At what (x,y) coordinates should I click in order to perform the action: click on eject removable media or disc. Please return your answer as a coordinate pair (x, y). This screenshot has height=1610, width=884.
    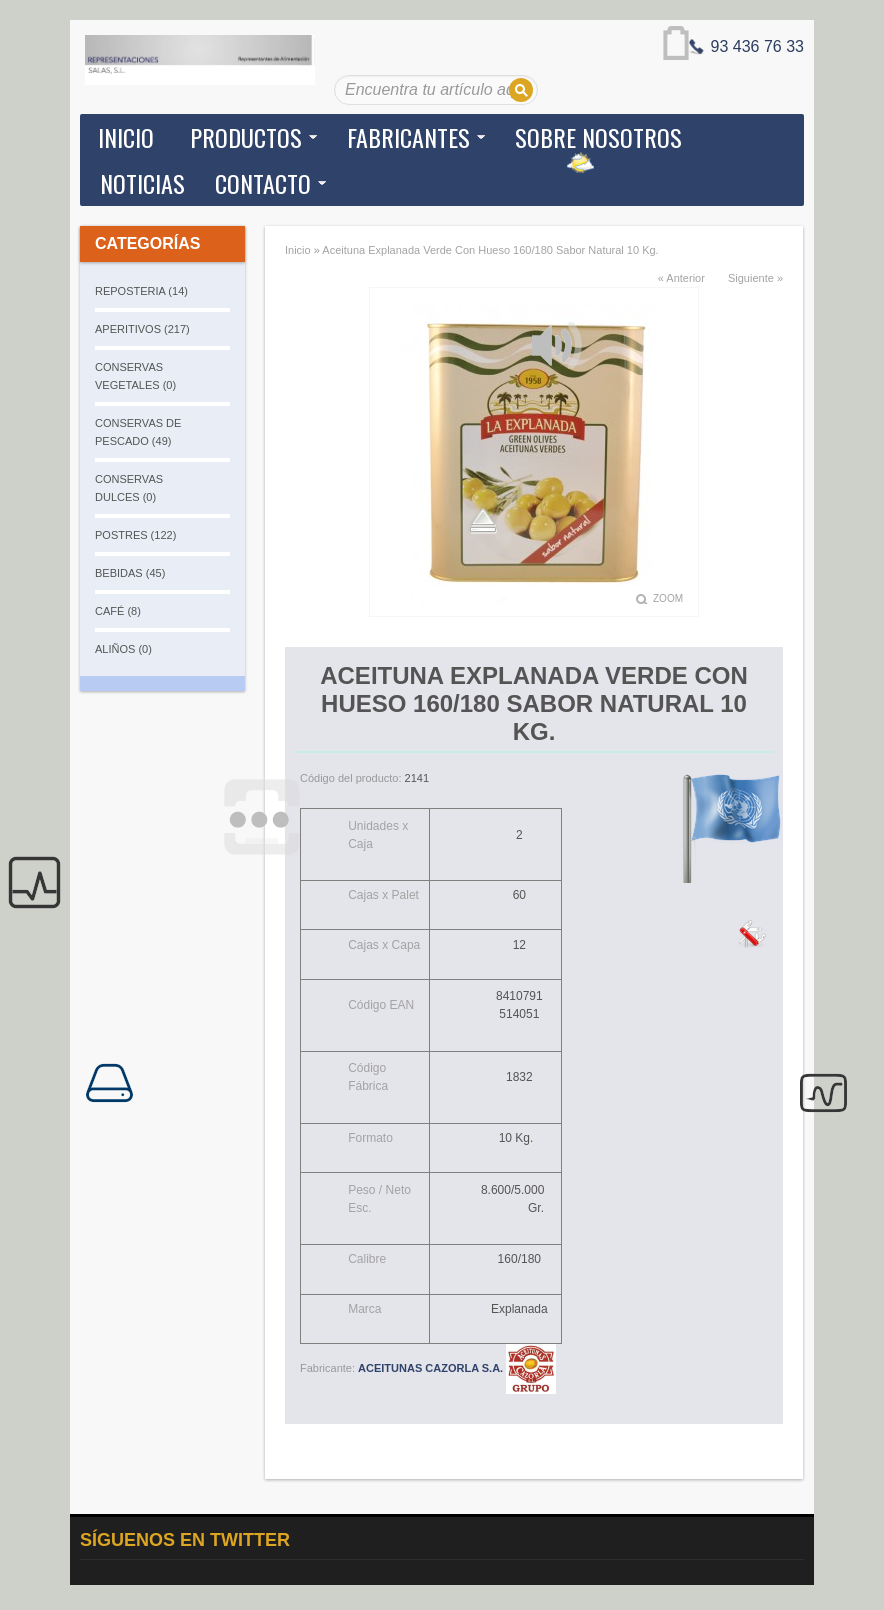
    Looking at the image, I should click on (483, 521).